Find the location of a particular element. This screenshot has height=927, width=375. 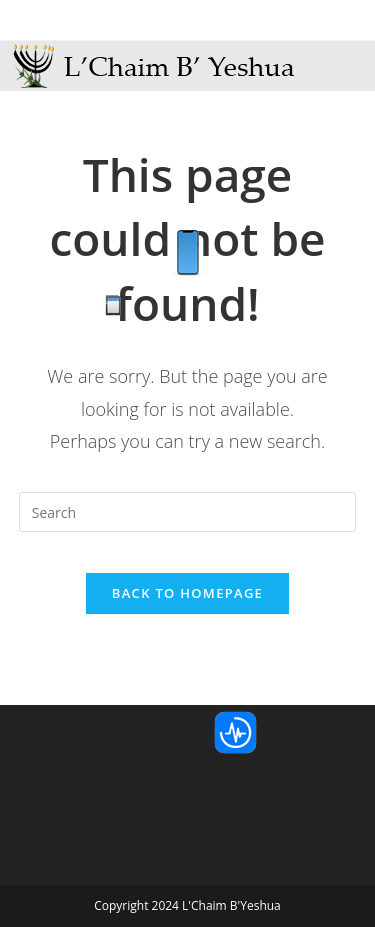

view connected iPhone device is located at coordinates (188, 253).